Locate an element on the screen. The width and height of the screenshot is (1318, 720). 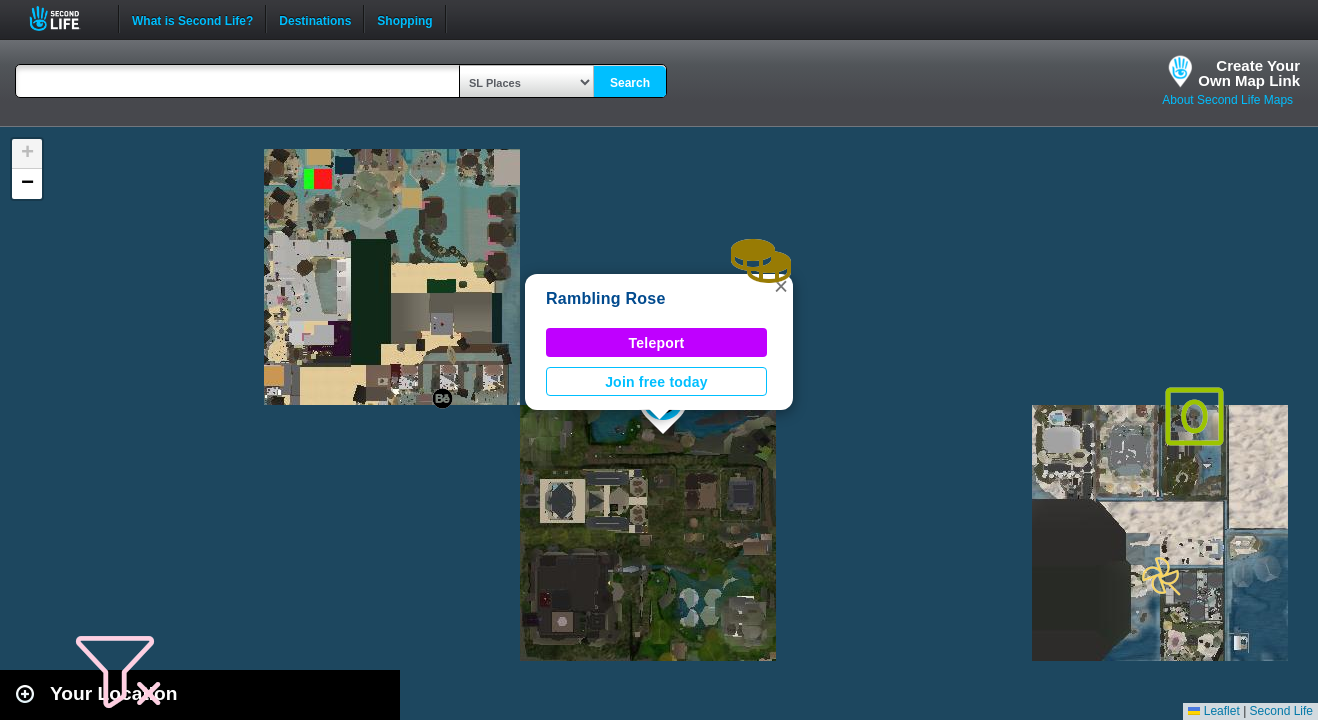
indicates a playful or fun feature is located at coordinates (1162, 577).